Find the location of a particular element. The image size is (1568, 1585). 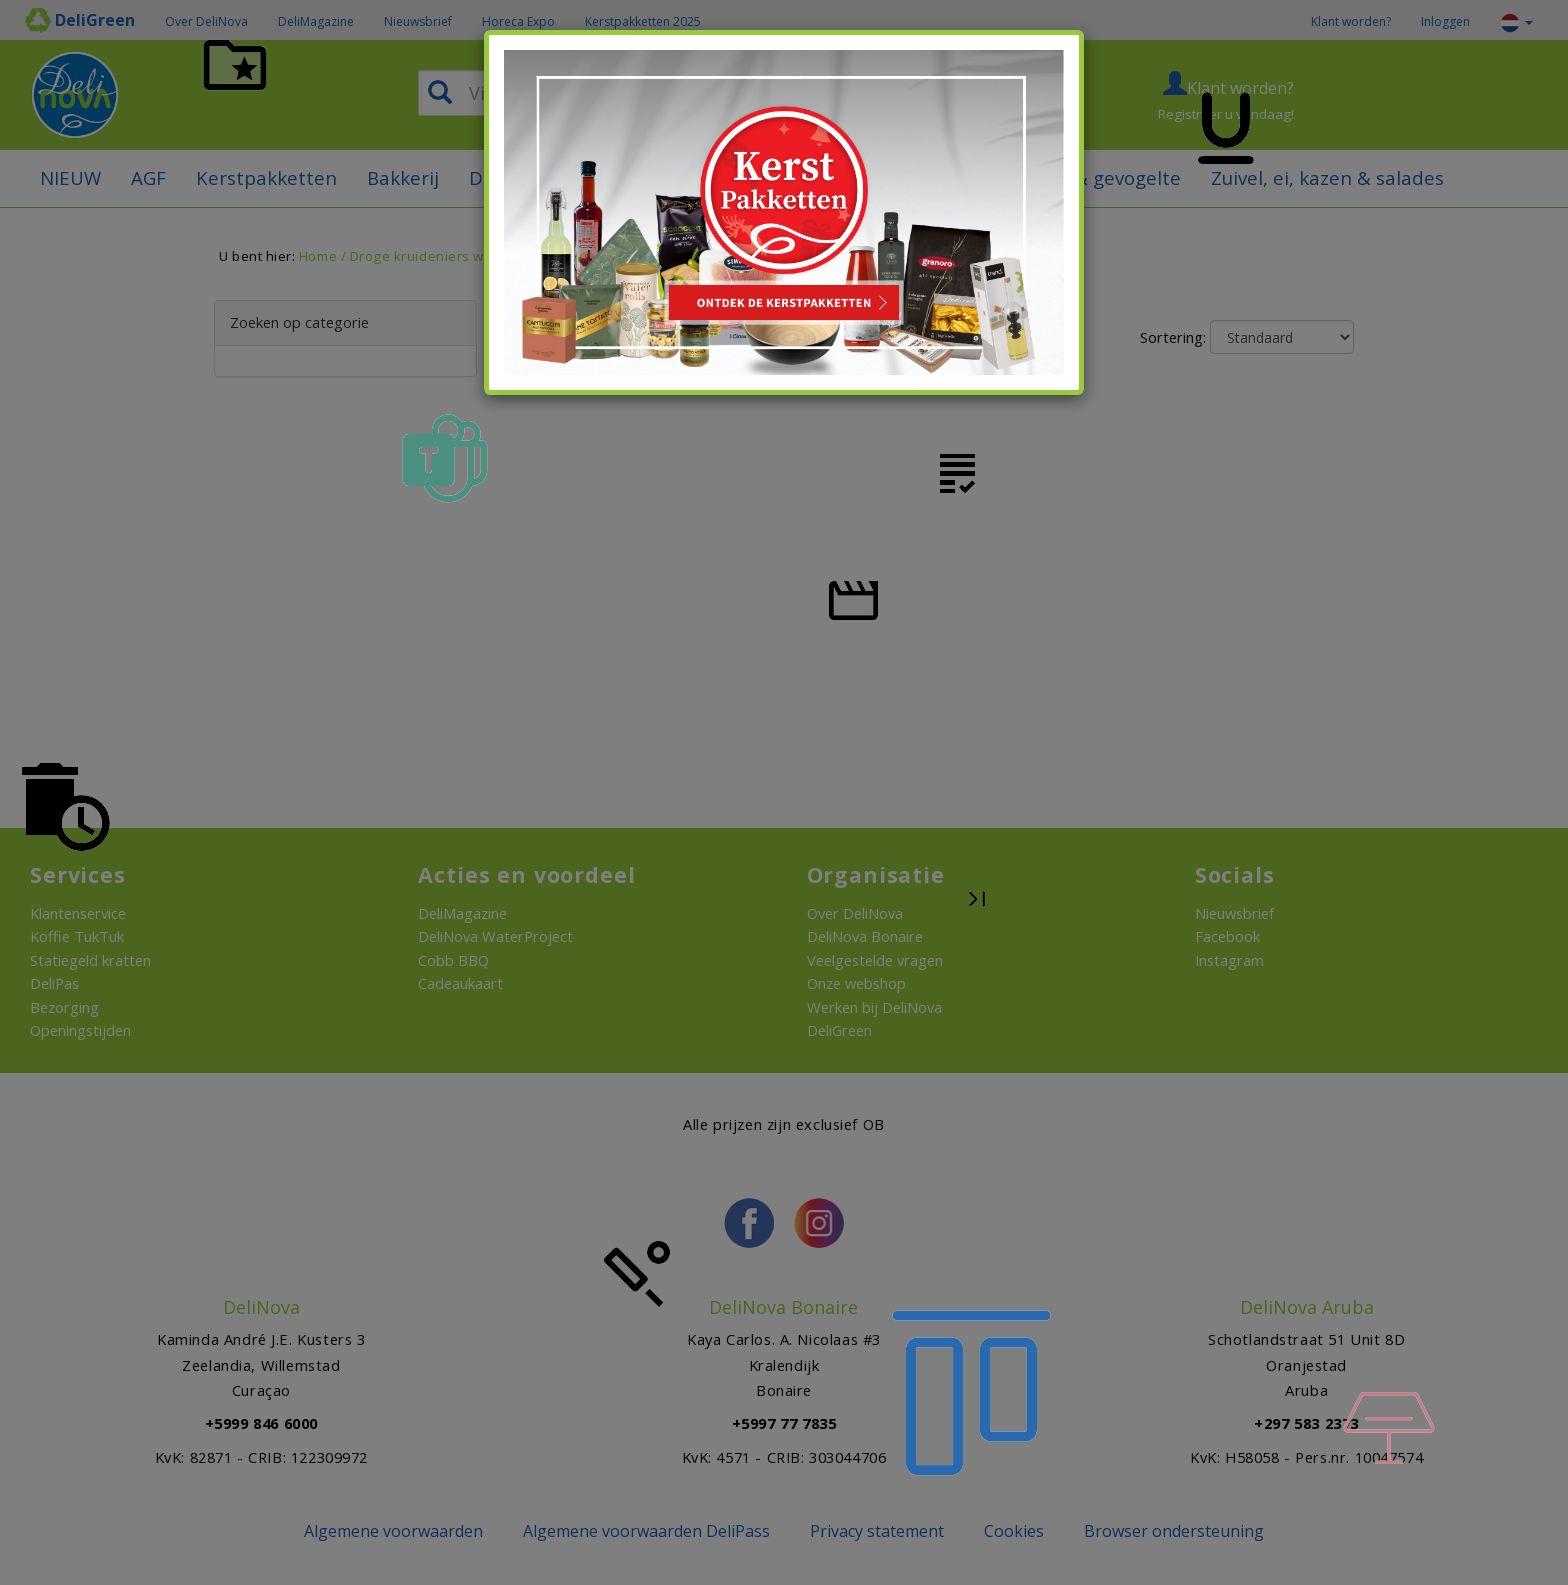

set items to automatically delete after a time period is located at coordinates (66, 807).